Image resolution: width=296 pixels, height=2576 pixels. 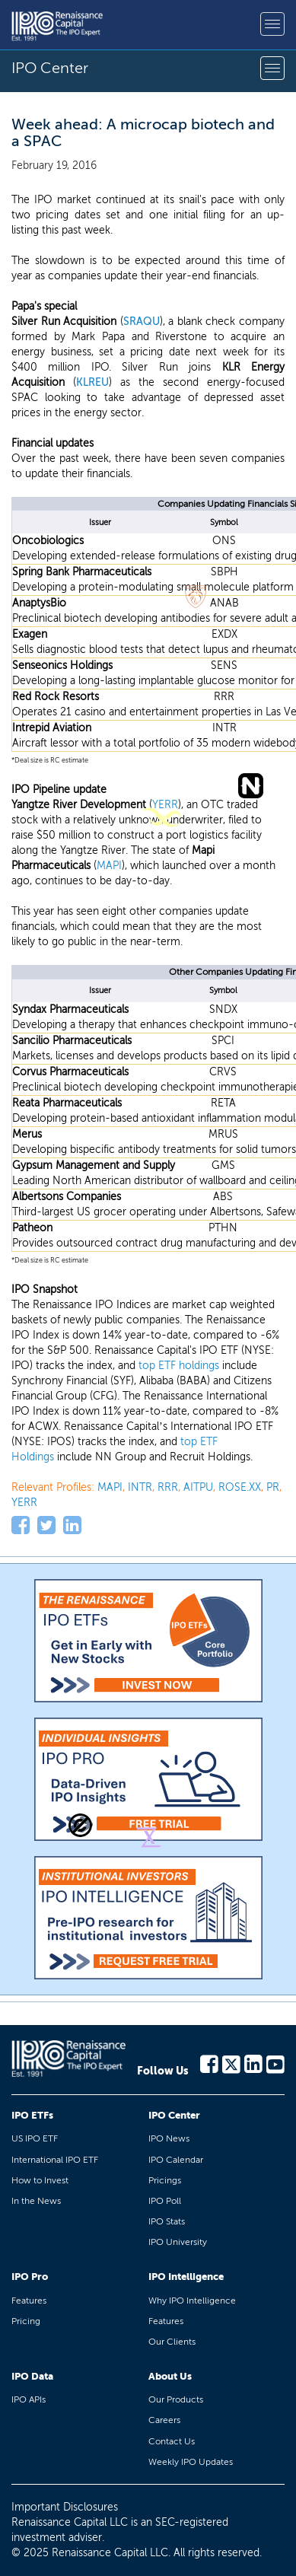 What do you see at coordinates (196, 597) in the screenshot?
I see `Peugeot brand logo` at bounding box center [196, 597].